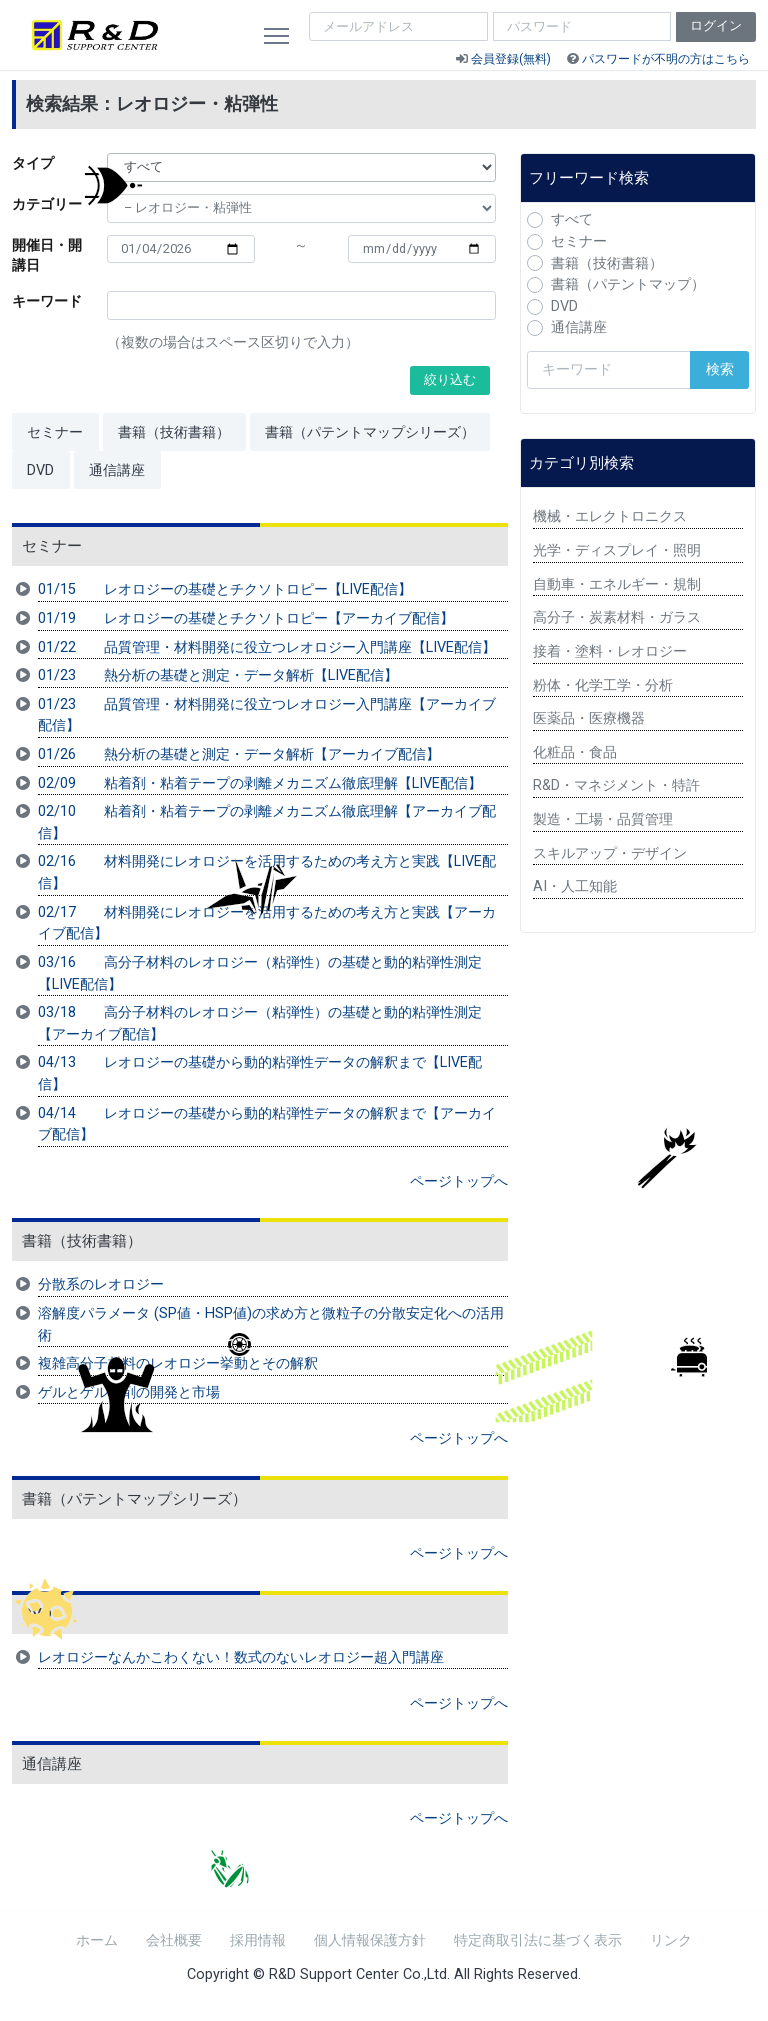  What do you see at coordinates (230, 1869) in the screenshot?
I see `indicates insect or bug-type creature in game` at bounding box center [230, 1869].